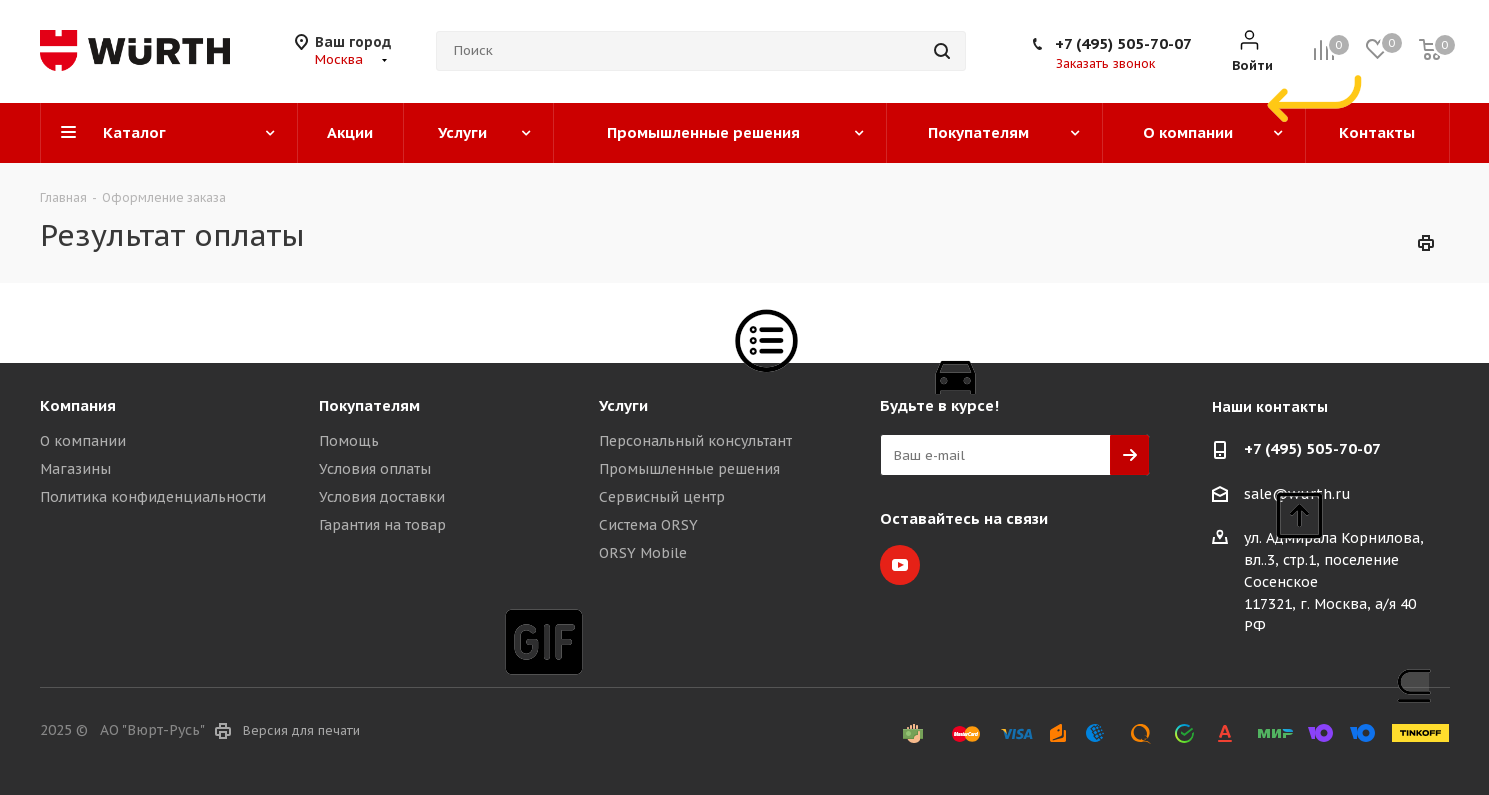 Image resolution: width=1489 pixels, height=795 pixels. Describe the element at coordinates (766, 340) in the screenshot. I see `view list or menu options` at that location.